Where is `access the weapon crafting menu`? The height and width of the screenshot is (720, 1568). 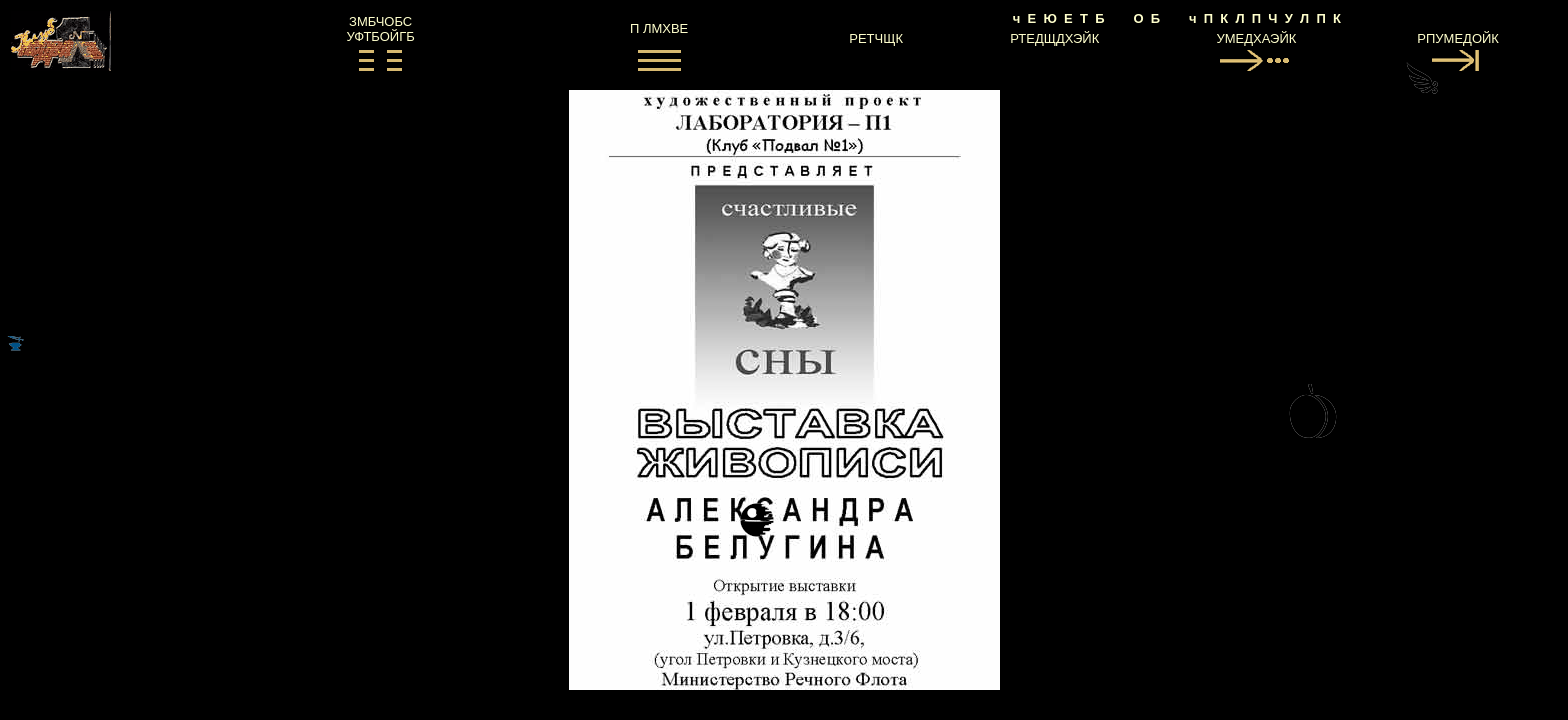
access the weapon crafting menu is located at coordinates (15, 342).